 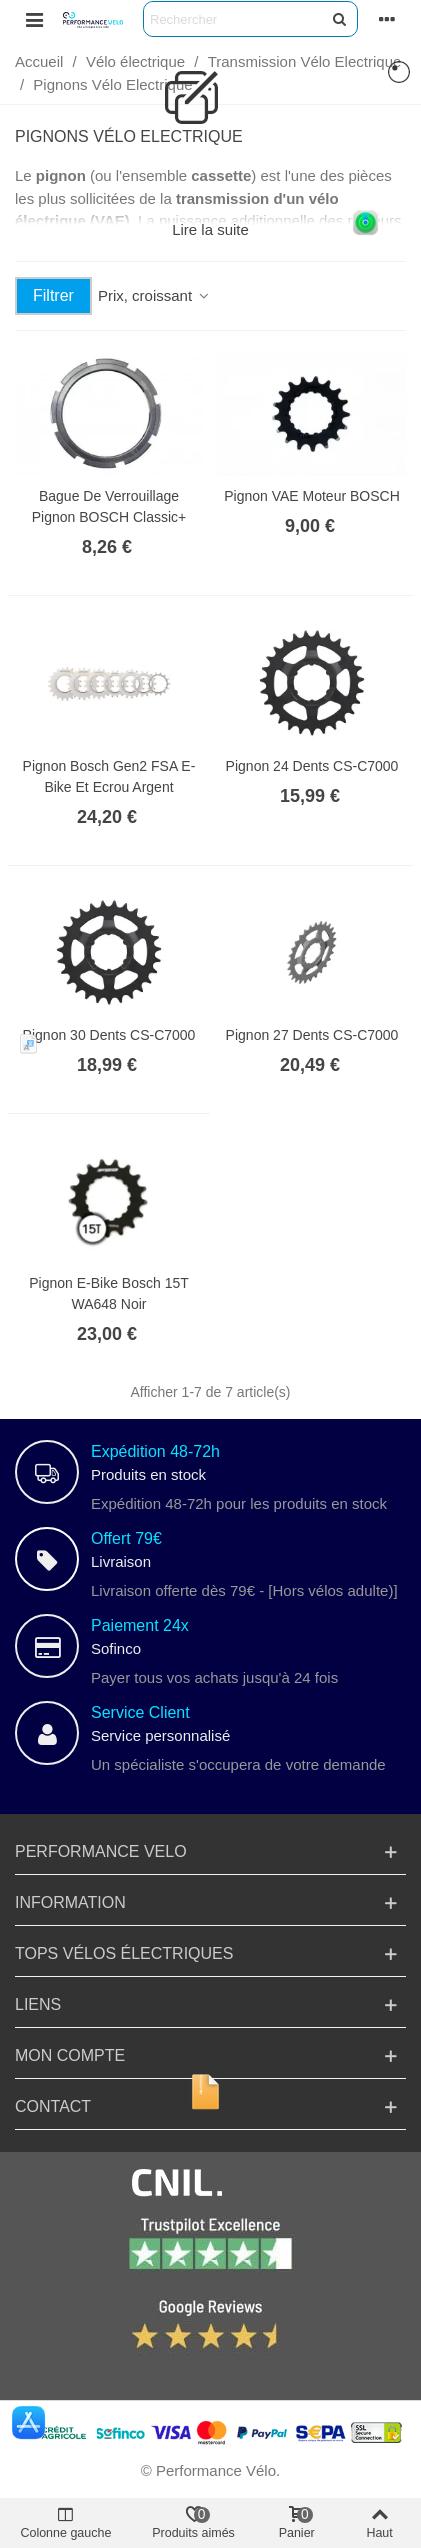 What do you see at coordinates (28, 2422) in the screenshot?
I see `open the App Store to browse and download apps` at bounding box center [28, 2422].